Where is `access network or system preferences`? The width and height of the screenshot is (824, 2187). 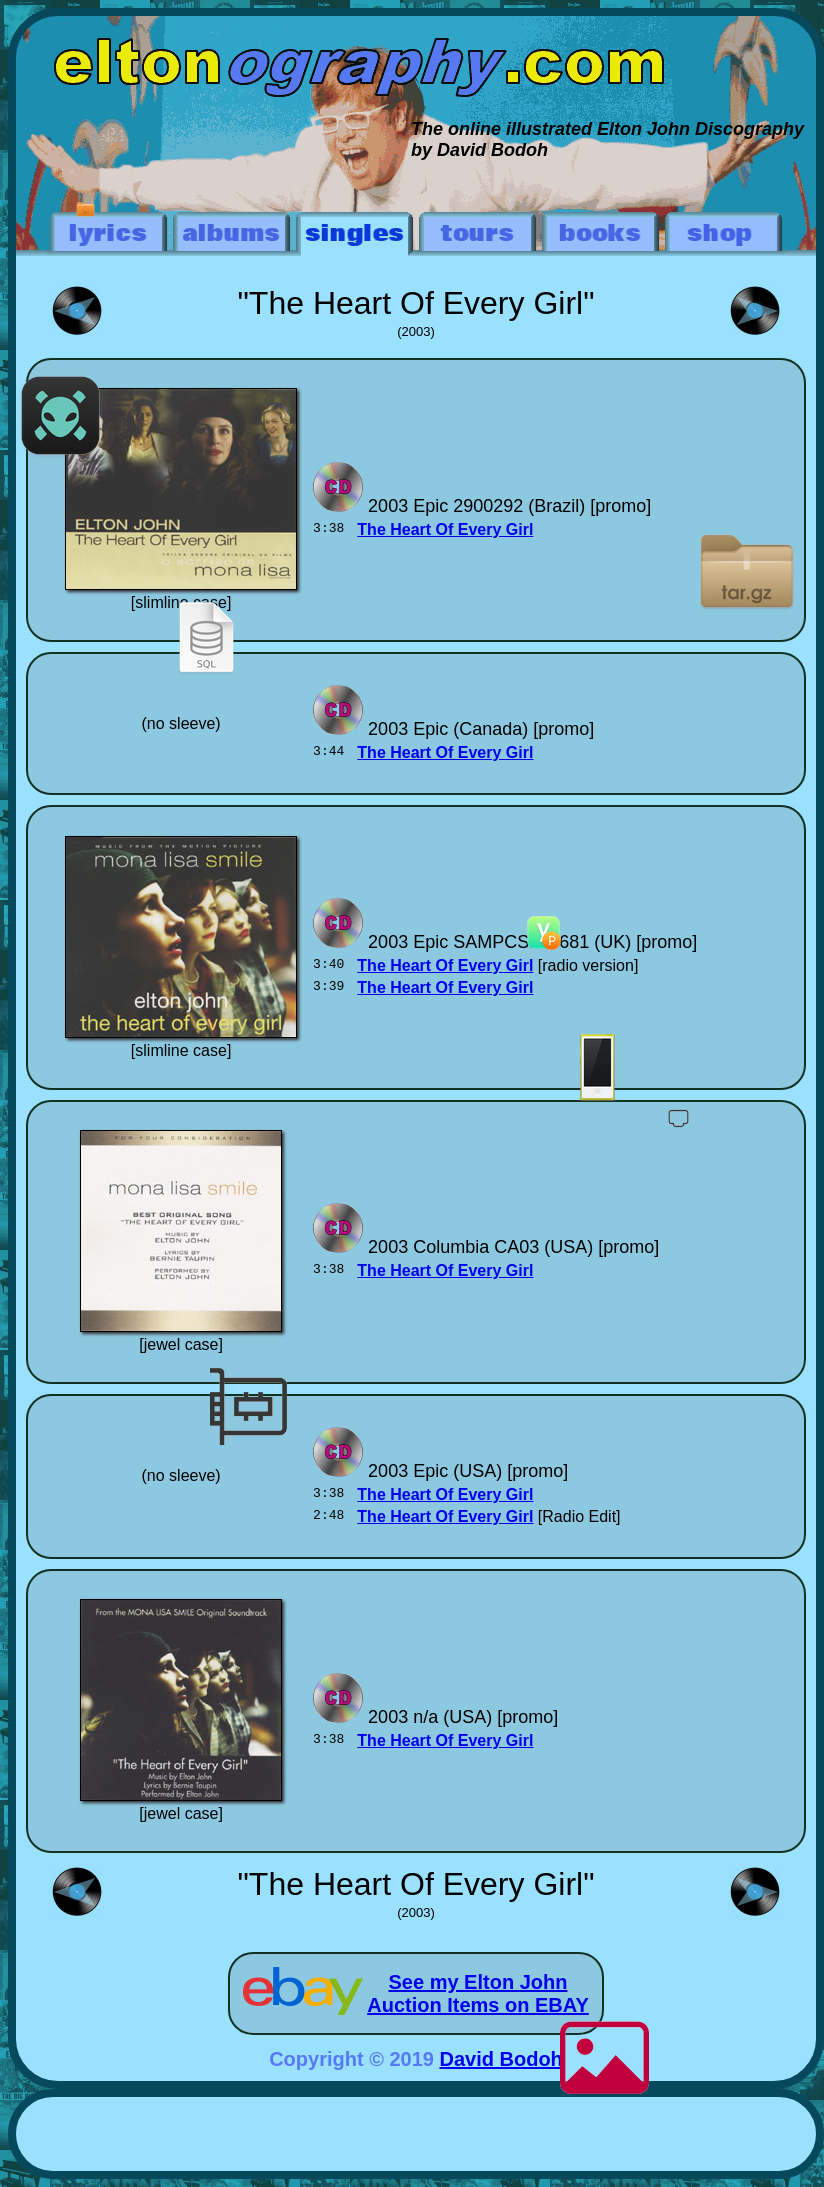 access network or system preferences is located at coordinates (678, 1118).